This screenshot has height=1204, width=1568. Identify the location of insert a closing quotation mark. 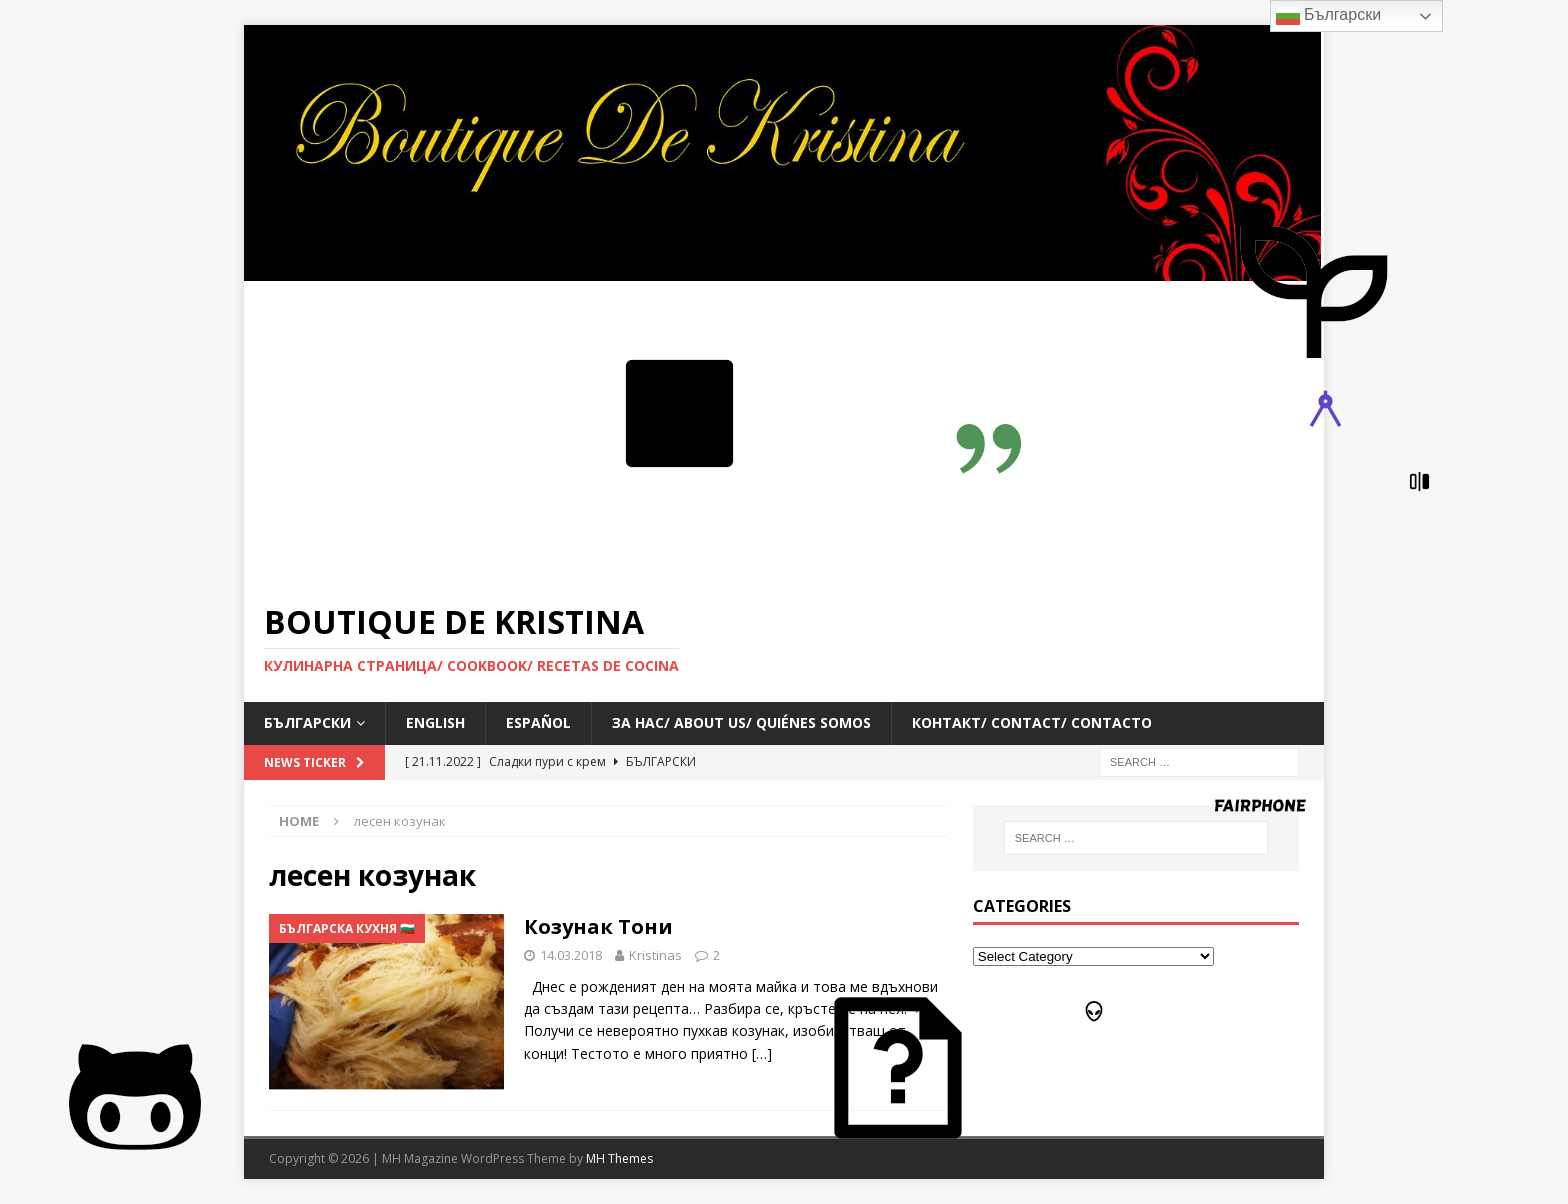
(988, 447).